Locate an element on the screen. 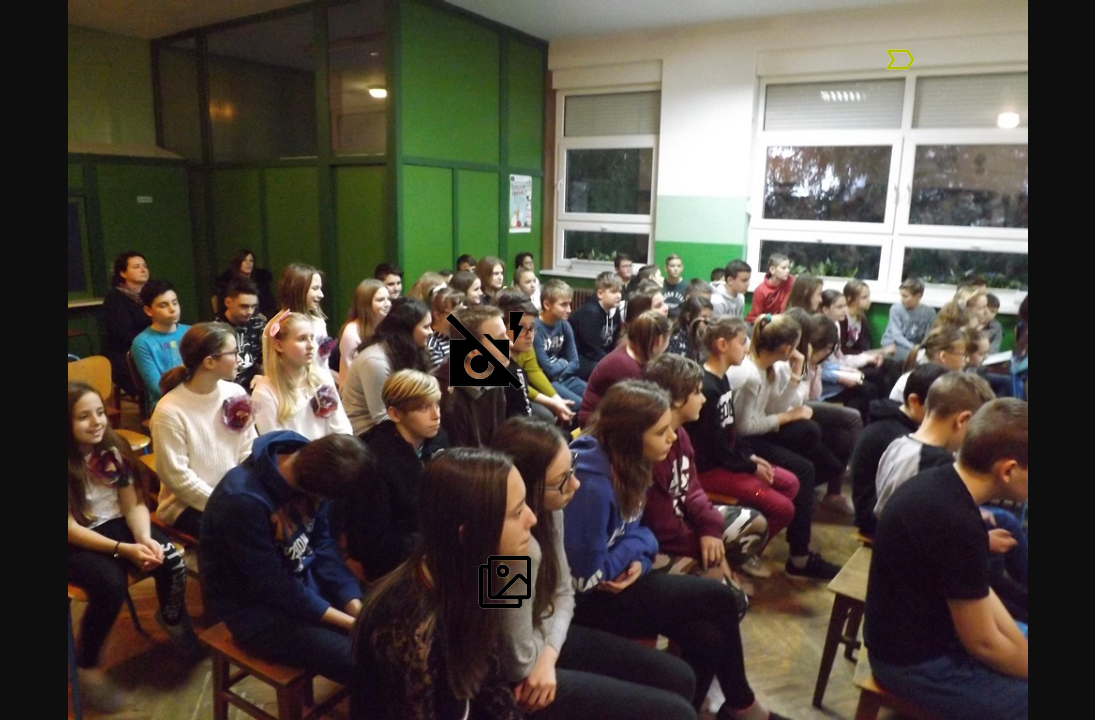 The image size is (1095, 720). view photo gallery is located at coordinates (505, 582).